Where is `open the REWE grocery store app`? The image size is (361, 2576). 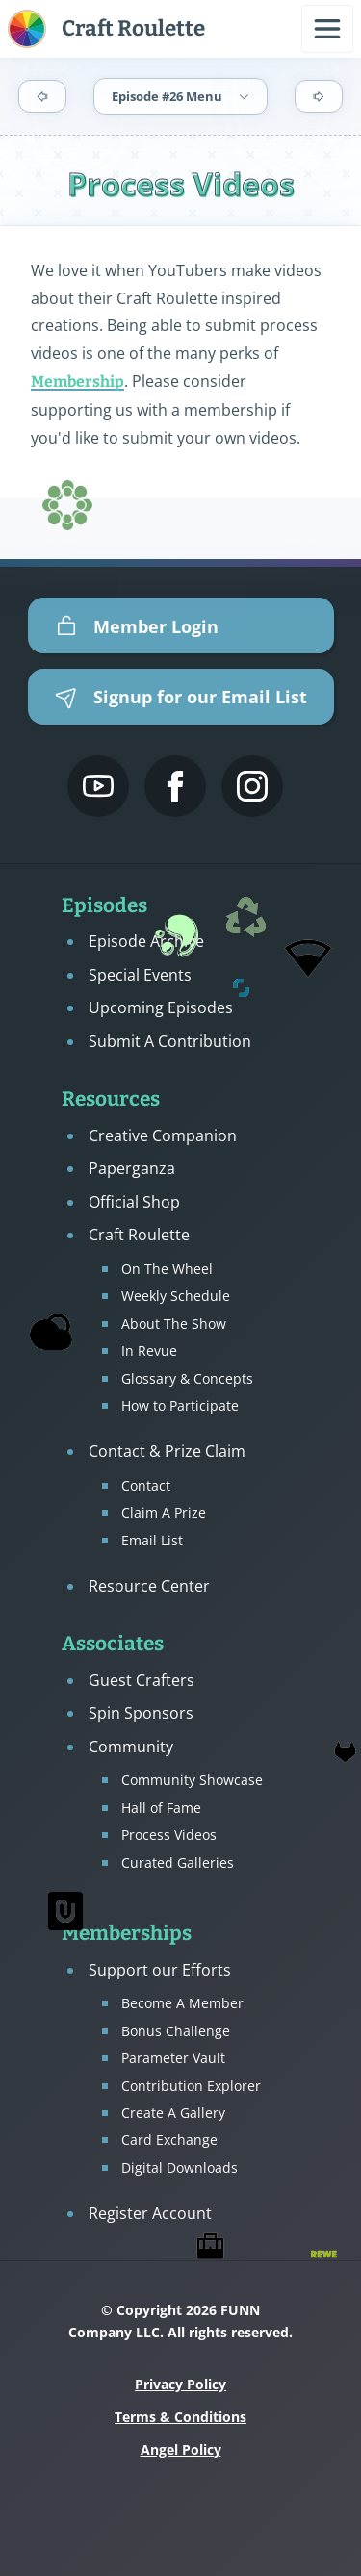
open the REWE grocery store app is located at coordinates (323, 2254).